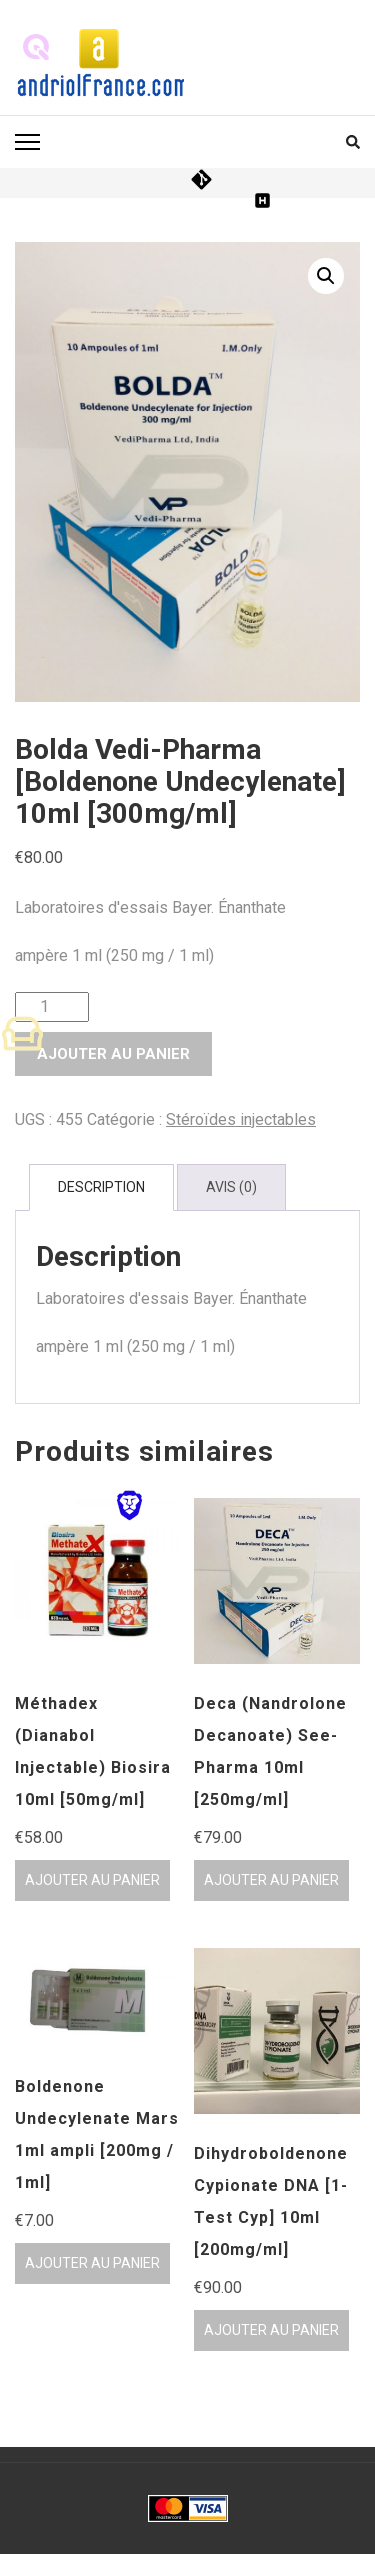  What do you see at coordinates (201, 179) in the screenshot?
I see `git version control logo` at bounding box center [201, 179].